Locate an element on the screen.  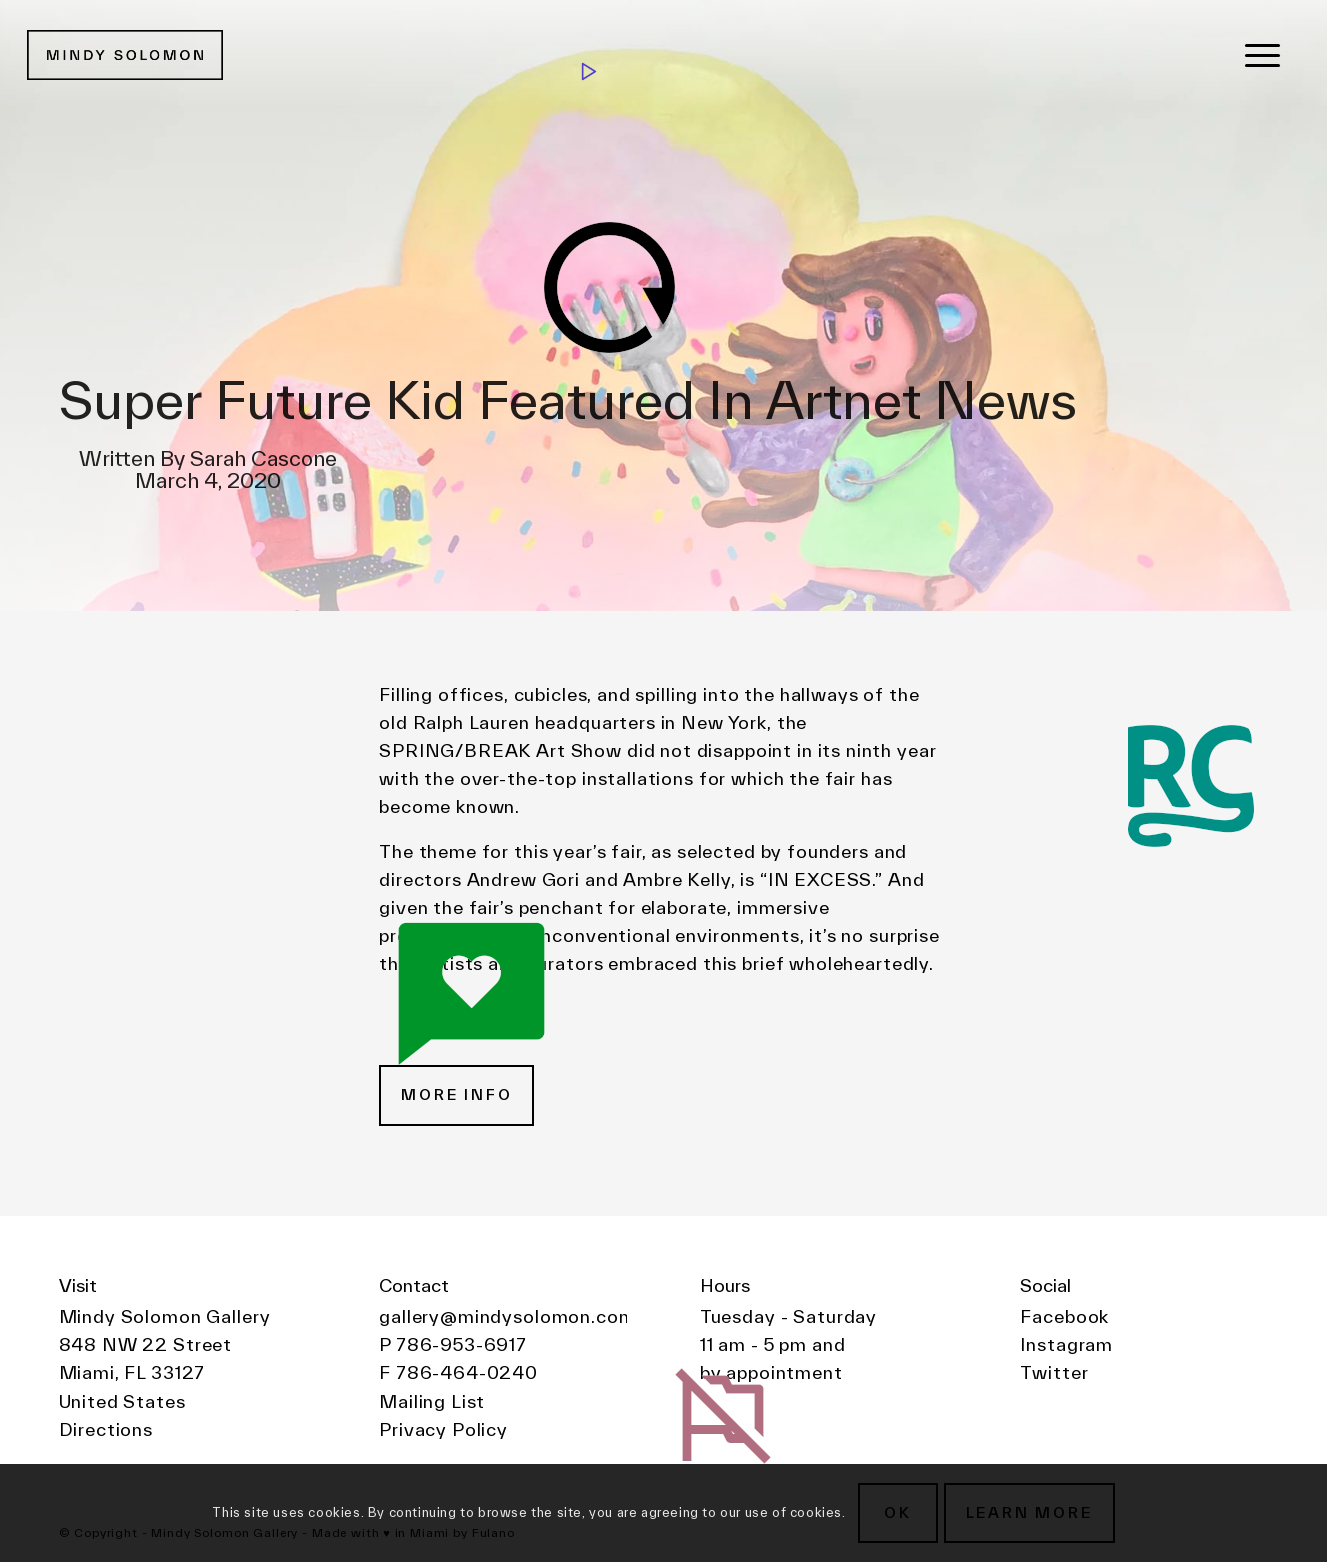
play media content is located at coordinates (587, 71).